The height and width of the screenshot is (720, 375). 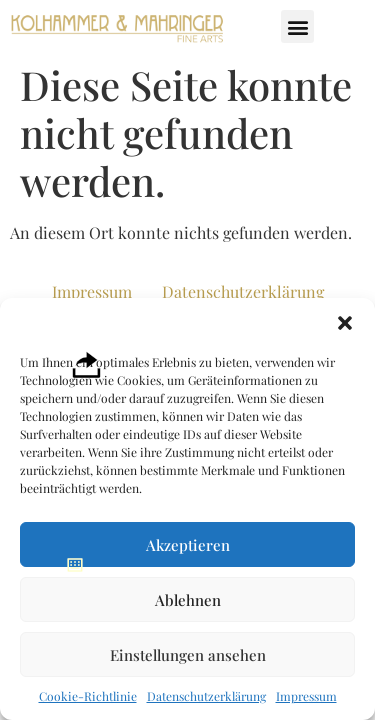 What do you see at coordinates (75, 565) in the screenshot?
I see `open on-screen keyboard` at bounding box center [75, 565].